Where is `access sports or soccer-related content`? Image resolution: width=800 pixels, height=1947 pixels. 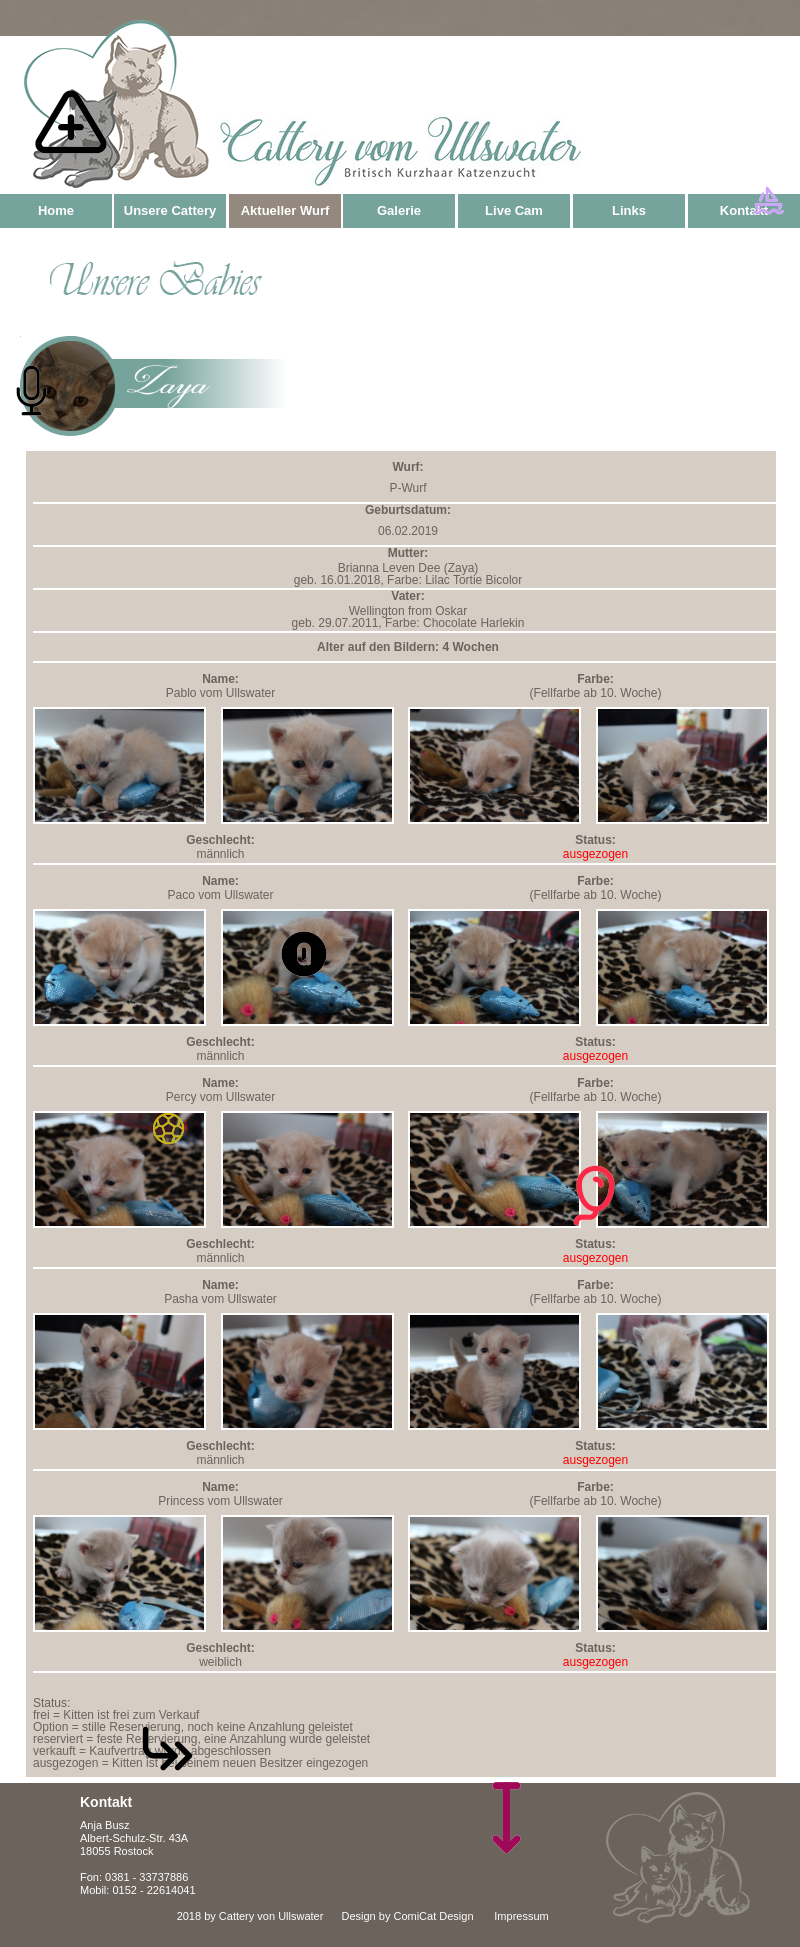 access sports or soccer-related content is located at coordinates (168, 1128).